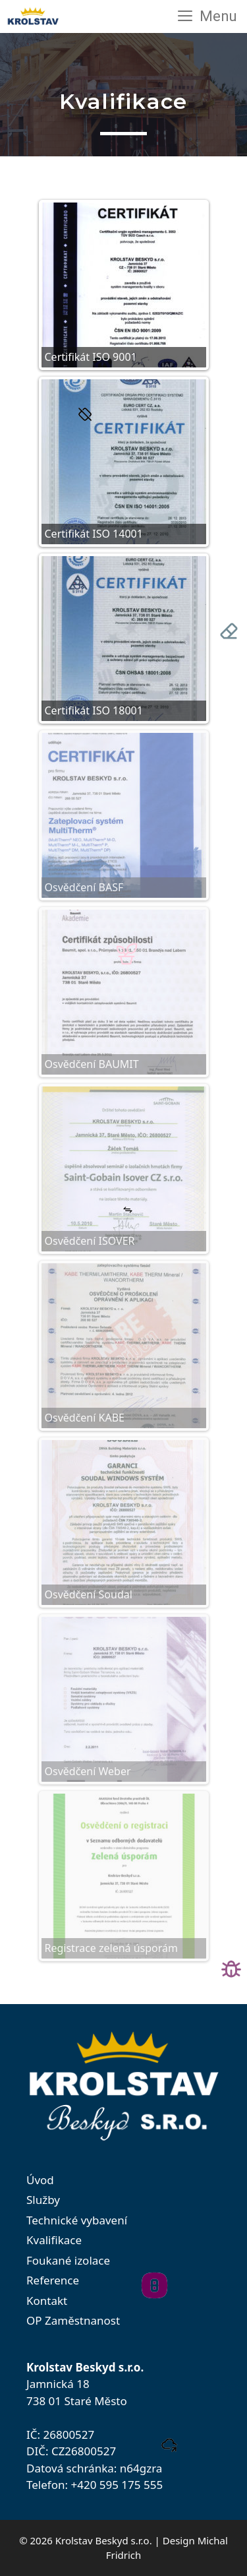  What do you see at coordinates (85, 414) in the screenshot?
I see `disabled or inactive diamond shape element` at bounding box center [85, 414].